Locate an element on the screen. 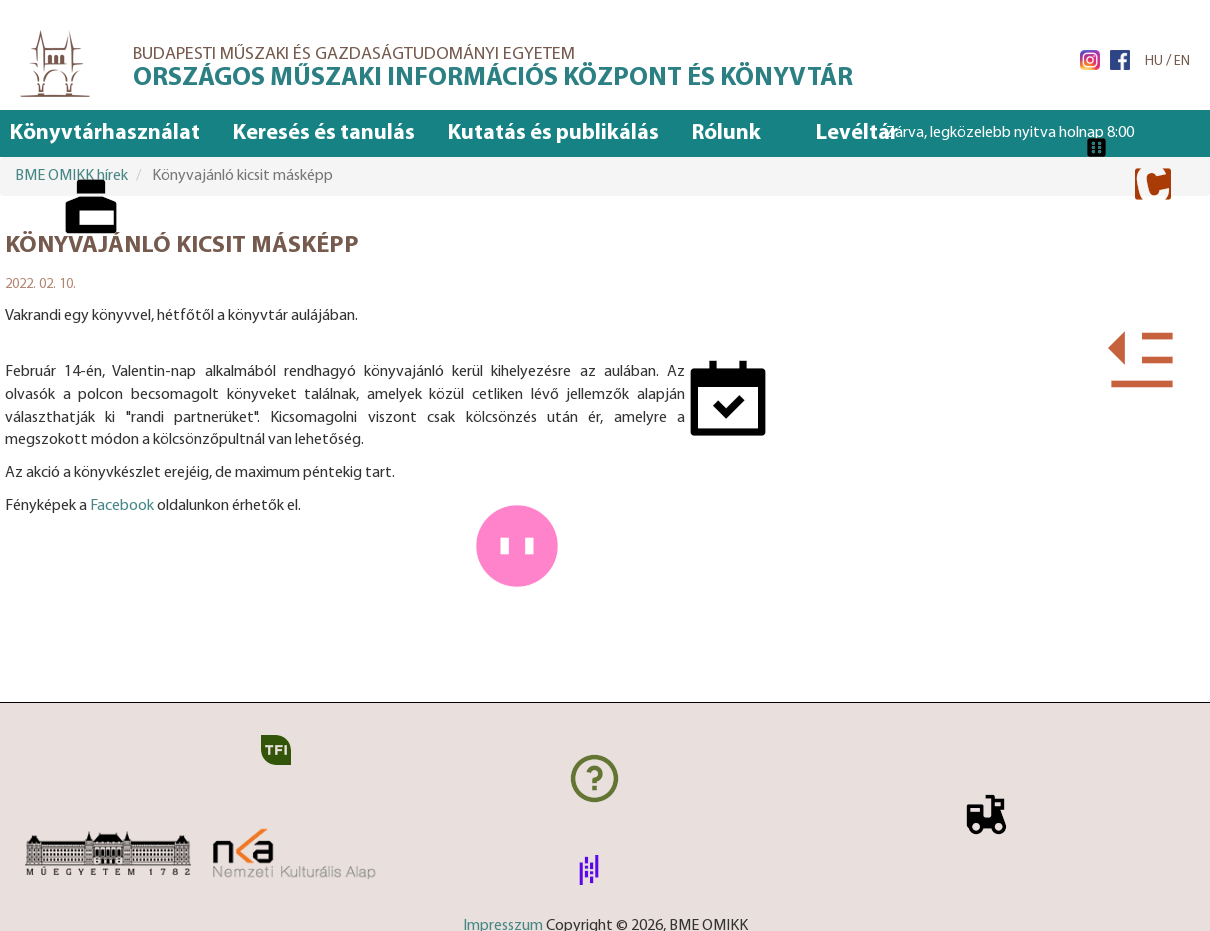 The height and width of the screenshot is (931, 1210). roll the dice or generate a random result is located at coordinates (1096, 147).